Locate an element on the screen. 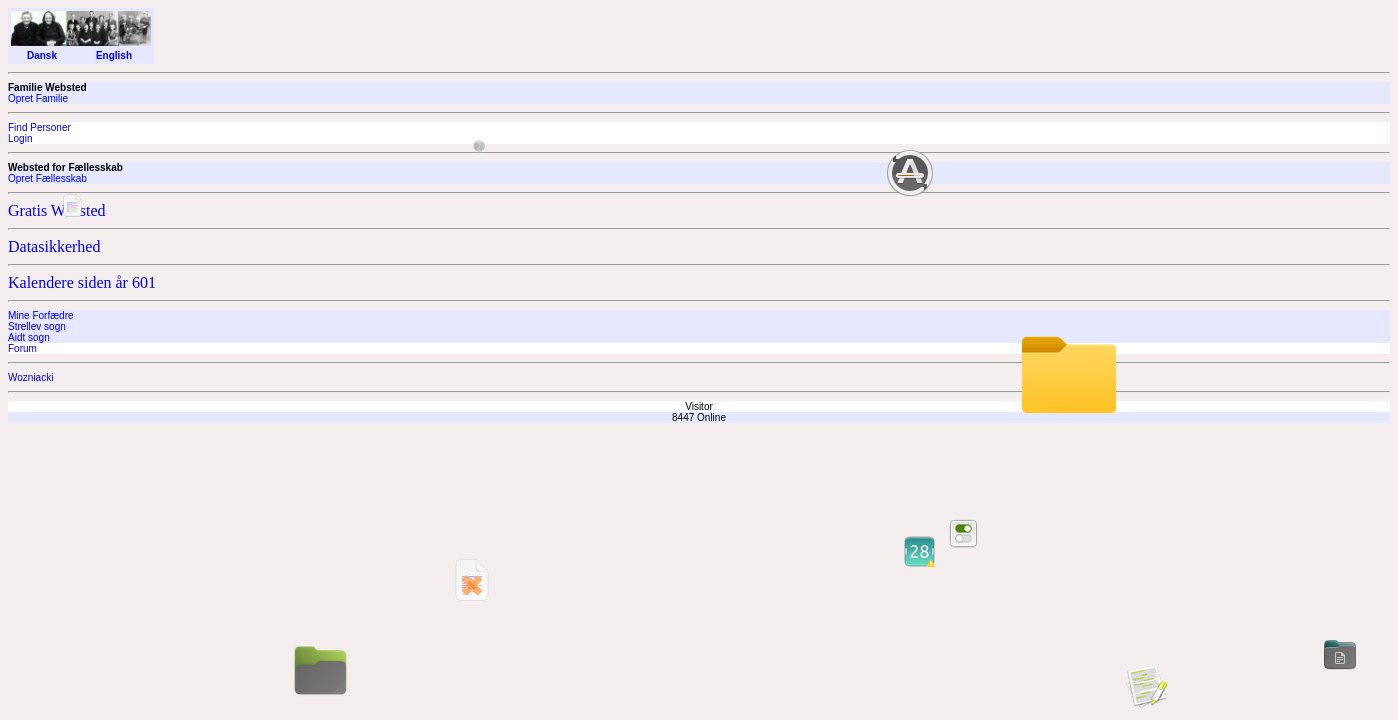 The image size is (1398, 720). open gnome tweaks to customize system settings is located at coordinates (963, 533).